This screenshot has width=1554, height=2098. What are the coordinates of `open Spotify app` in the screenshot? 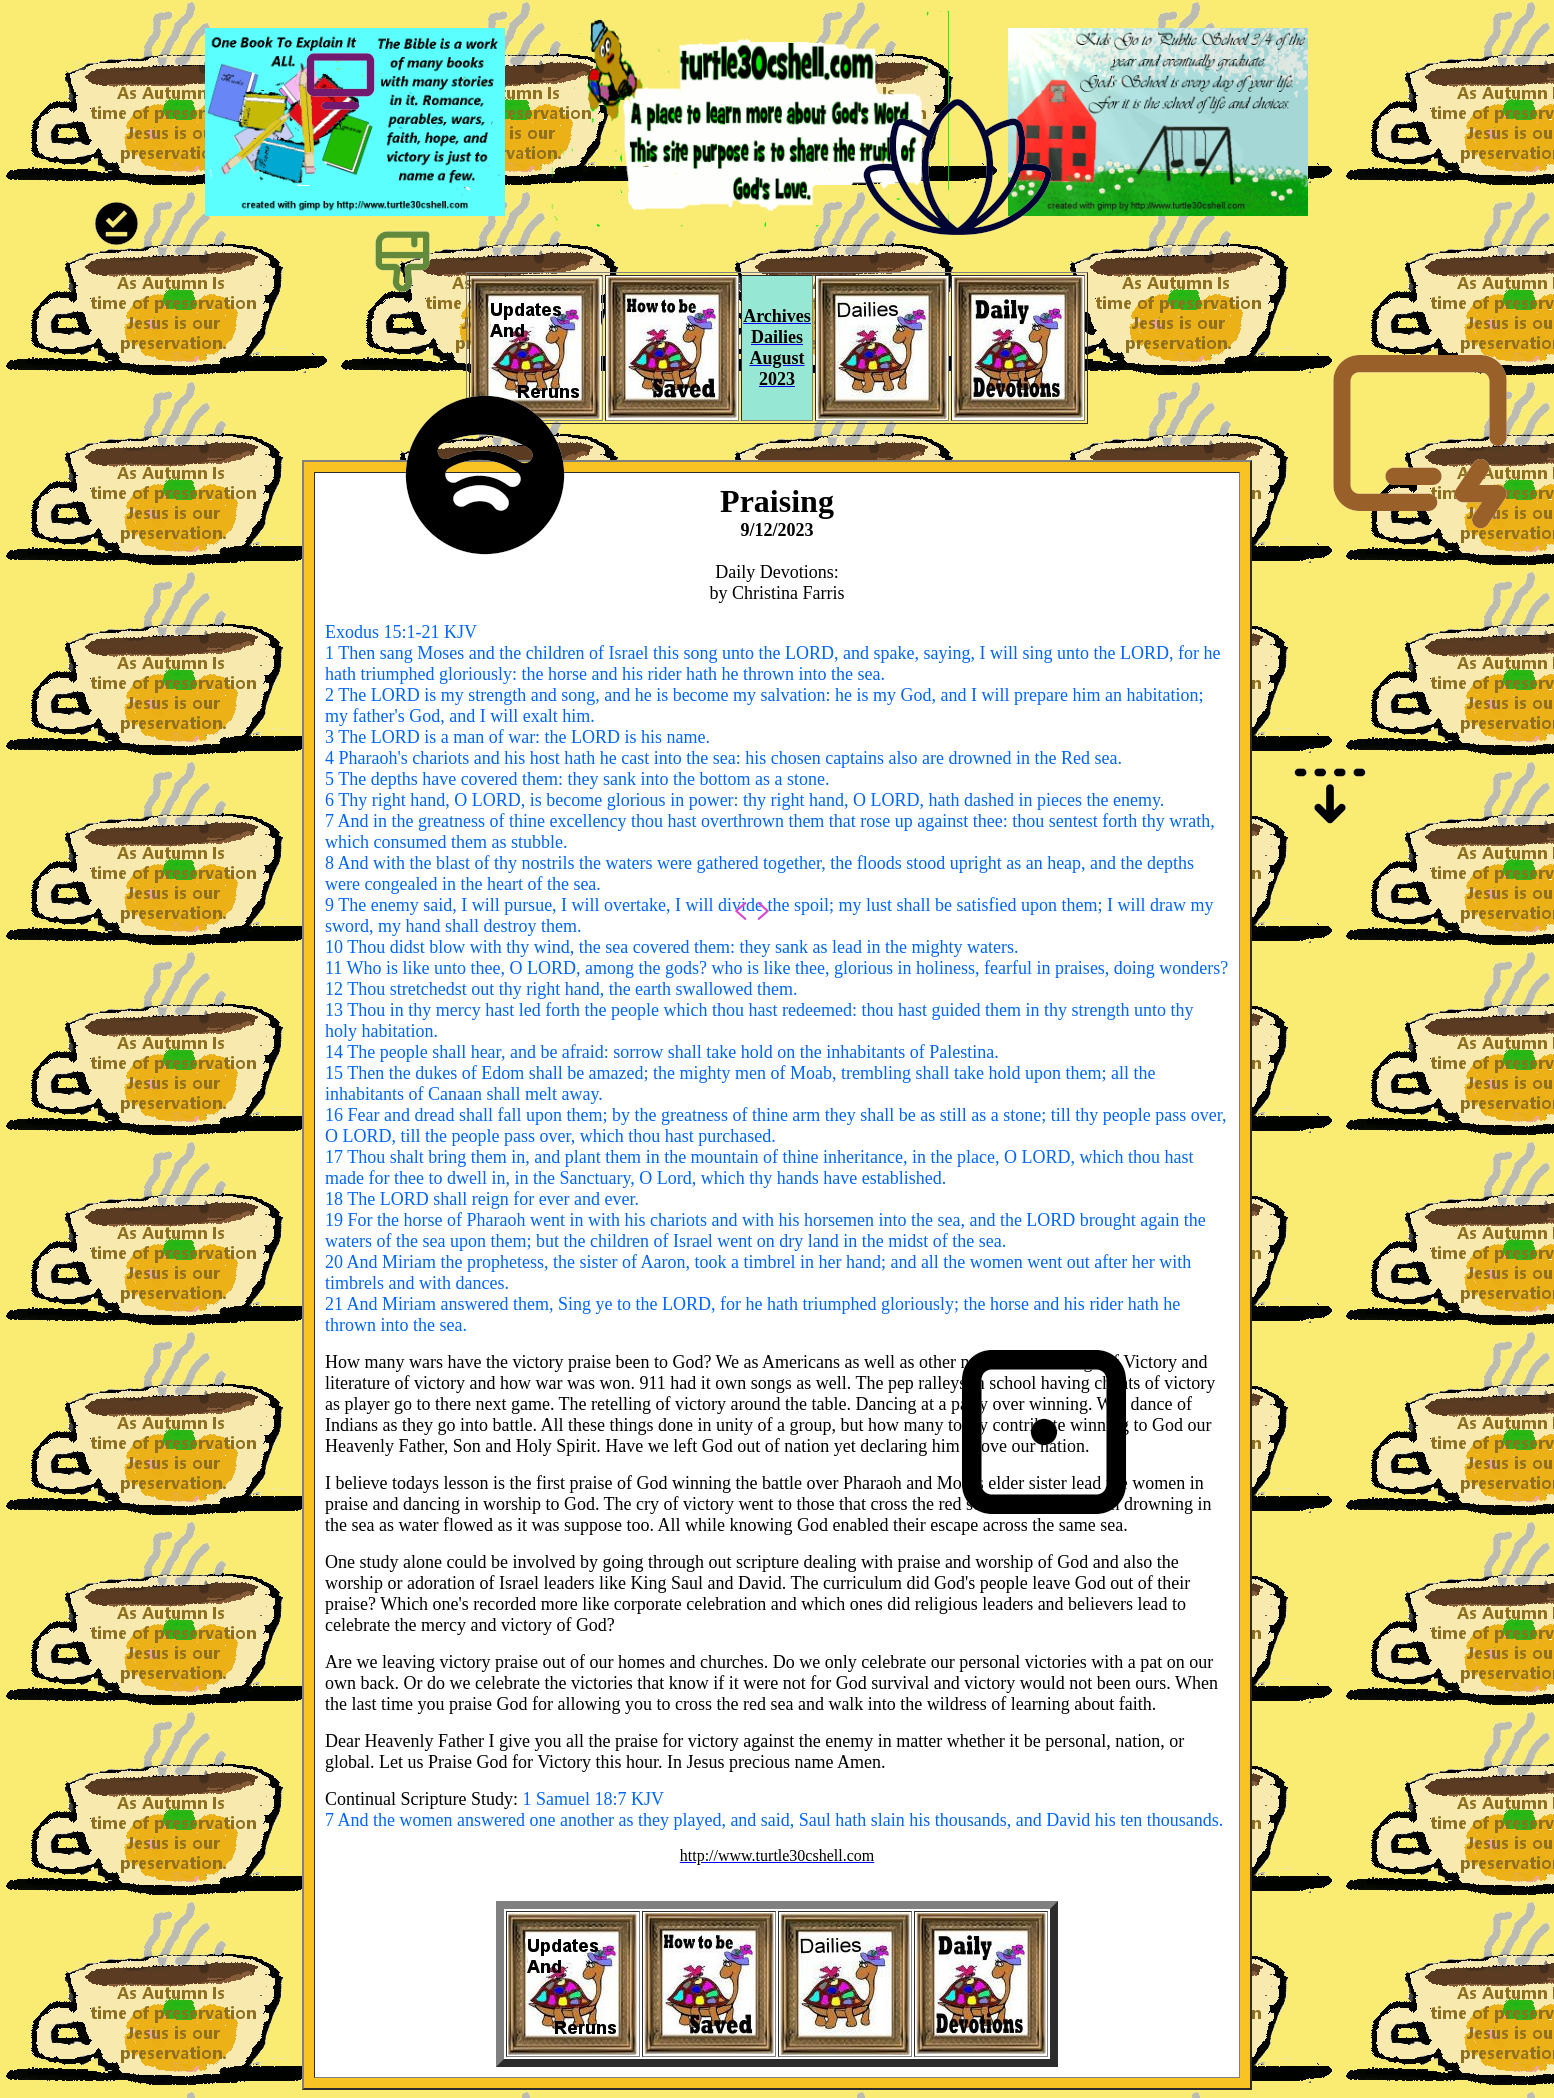 It's located at (485, 475).